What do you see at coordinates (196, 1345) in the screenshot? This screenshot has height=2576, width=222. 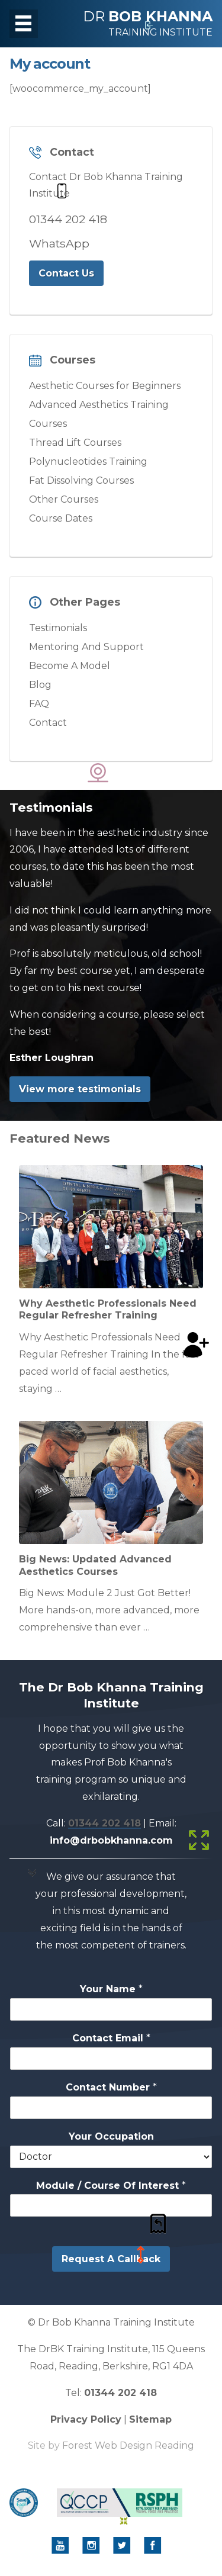 I see `add a new user or contact` at bounding box center [196, 1345].